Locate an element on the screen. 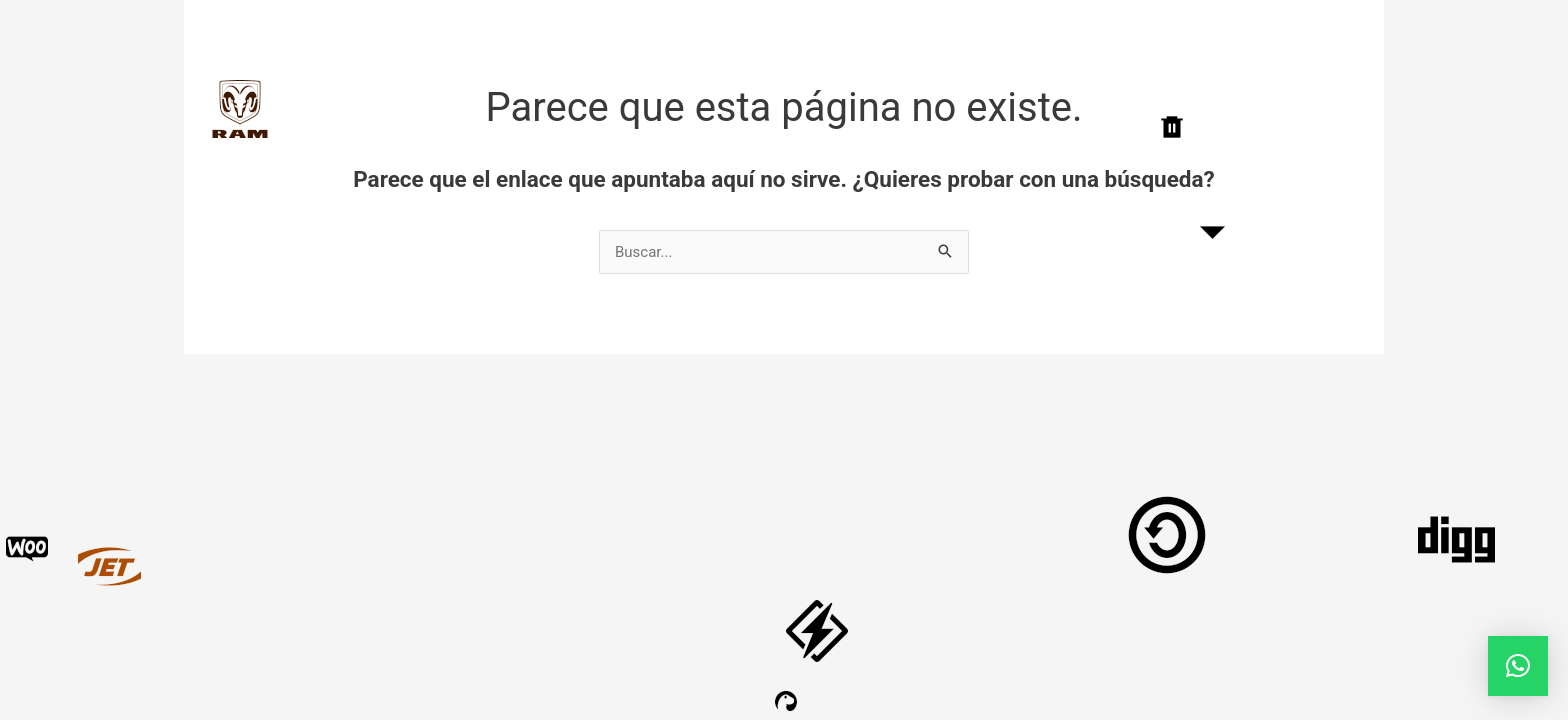 The image size is (1568, 720). honeybadger application monitoring service logo is located at coordinates (817, 631).